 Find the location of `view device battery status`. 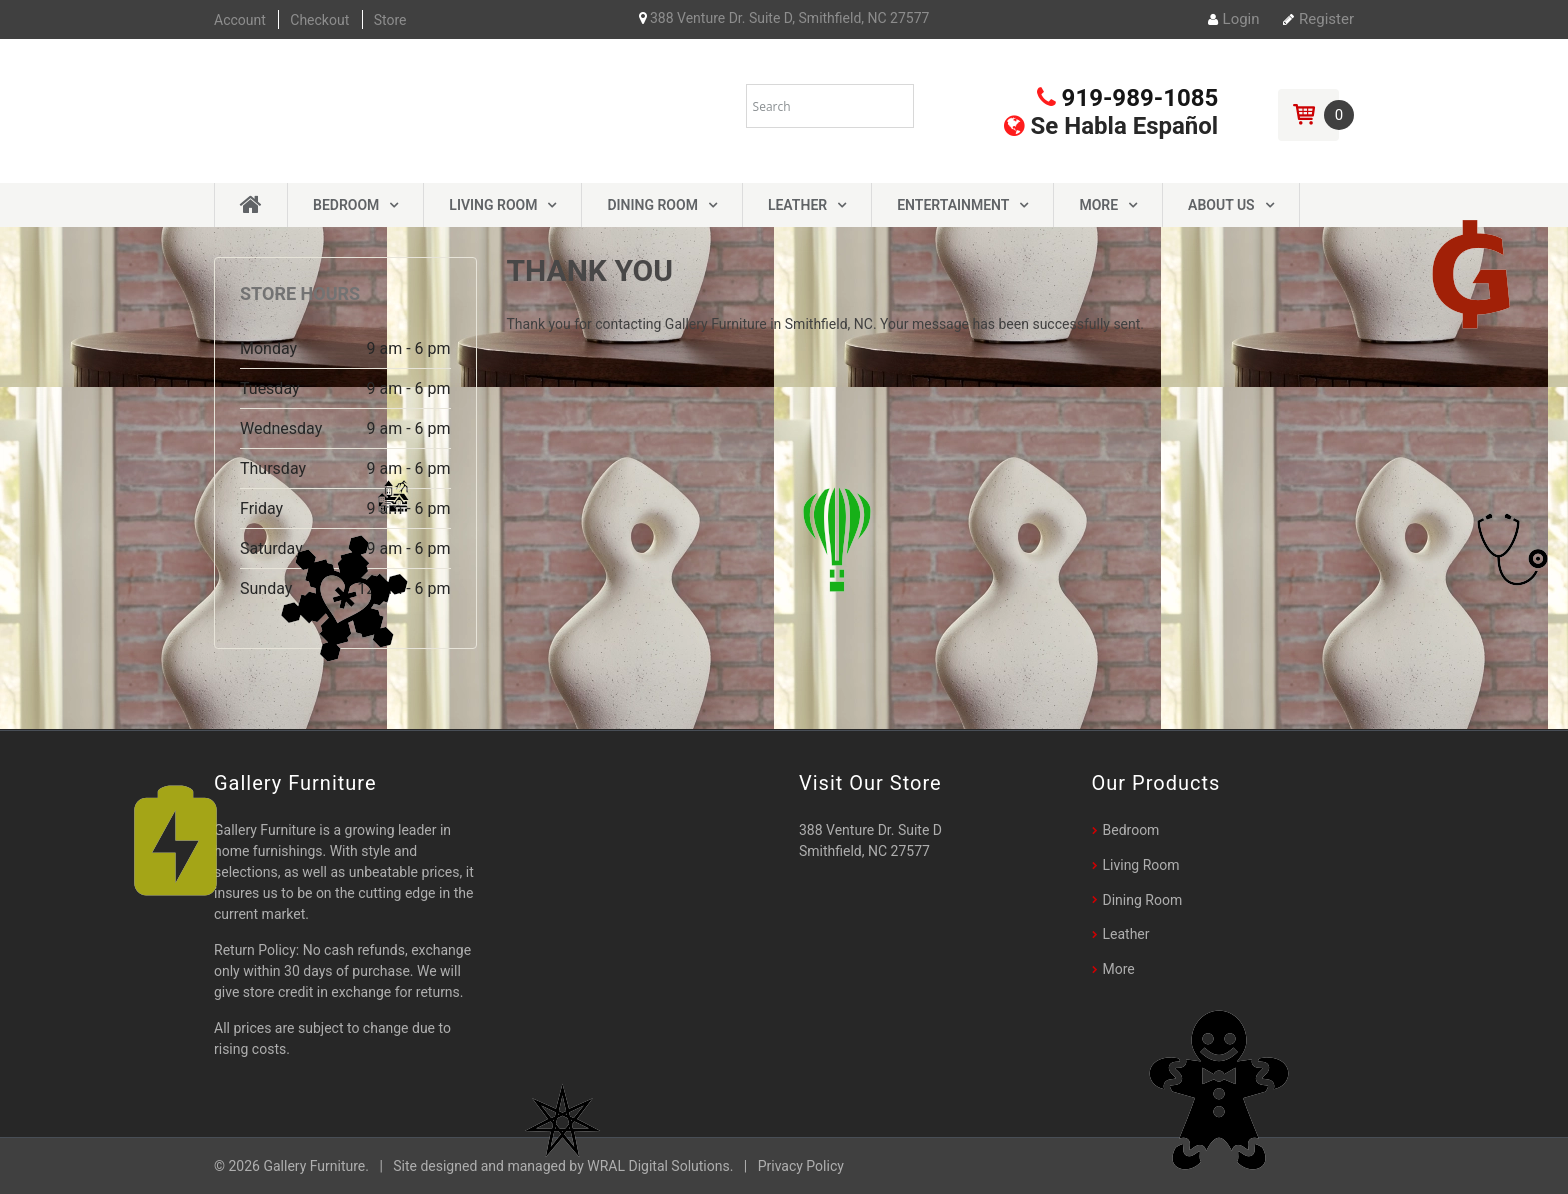

view device battery status is located at coordinates (175, 840).